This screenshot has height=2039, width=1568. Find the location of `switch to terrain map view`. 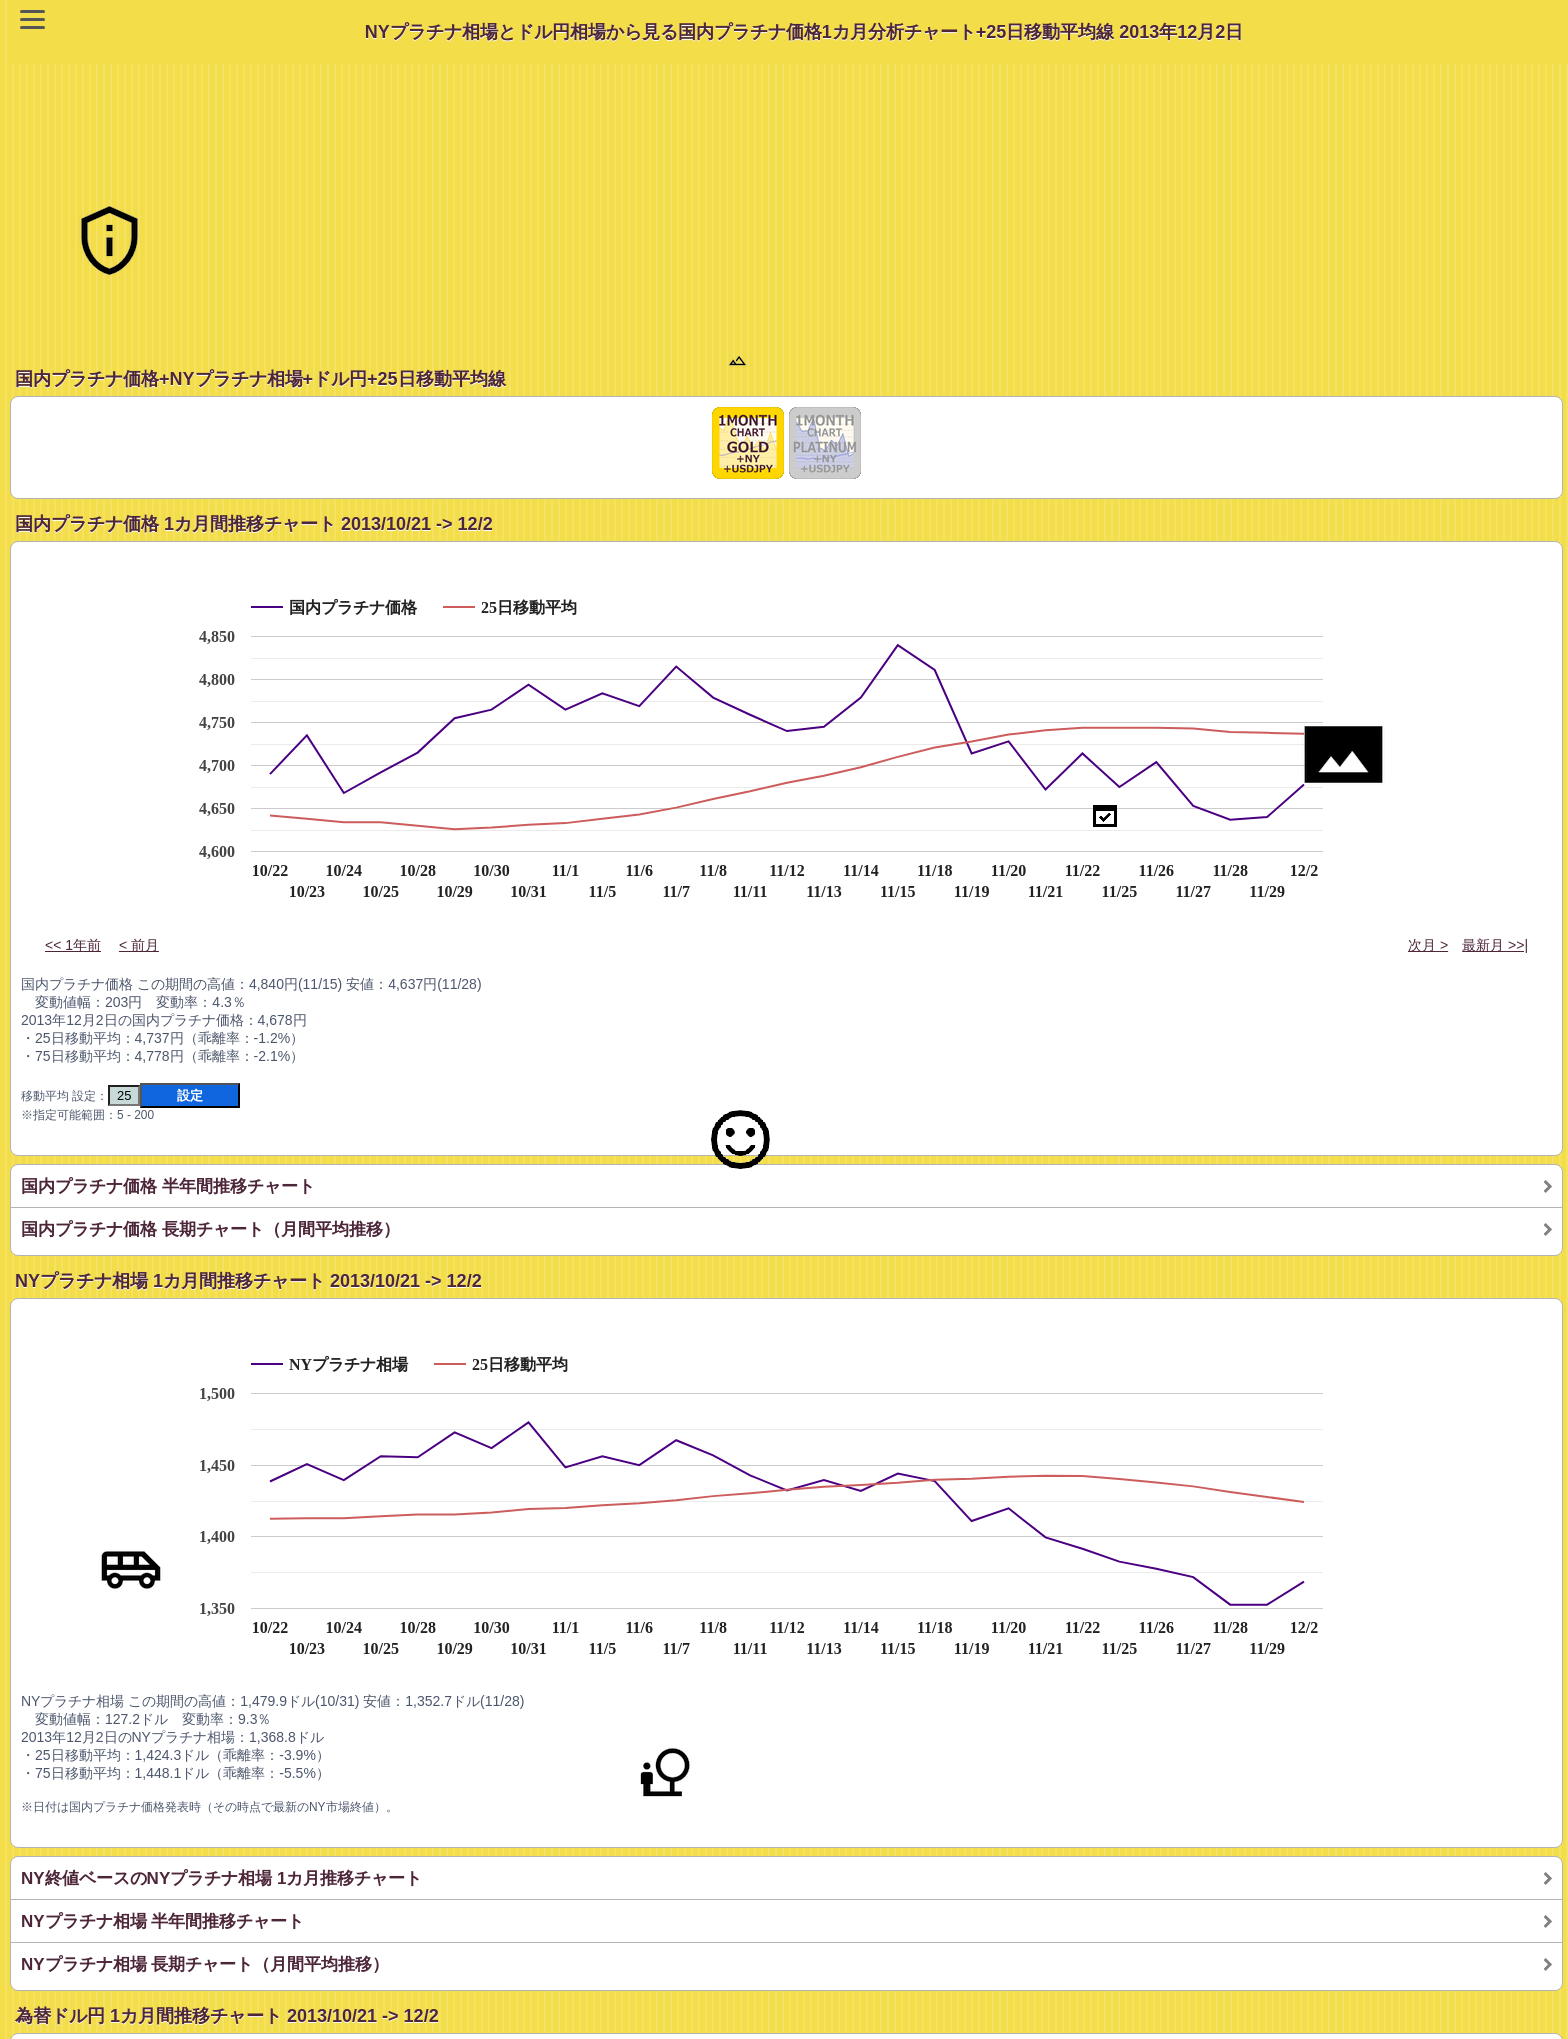

switch to terrain map view is located at coordinates (737, 360).